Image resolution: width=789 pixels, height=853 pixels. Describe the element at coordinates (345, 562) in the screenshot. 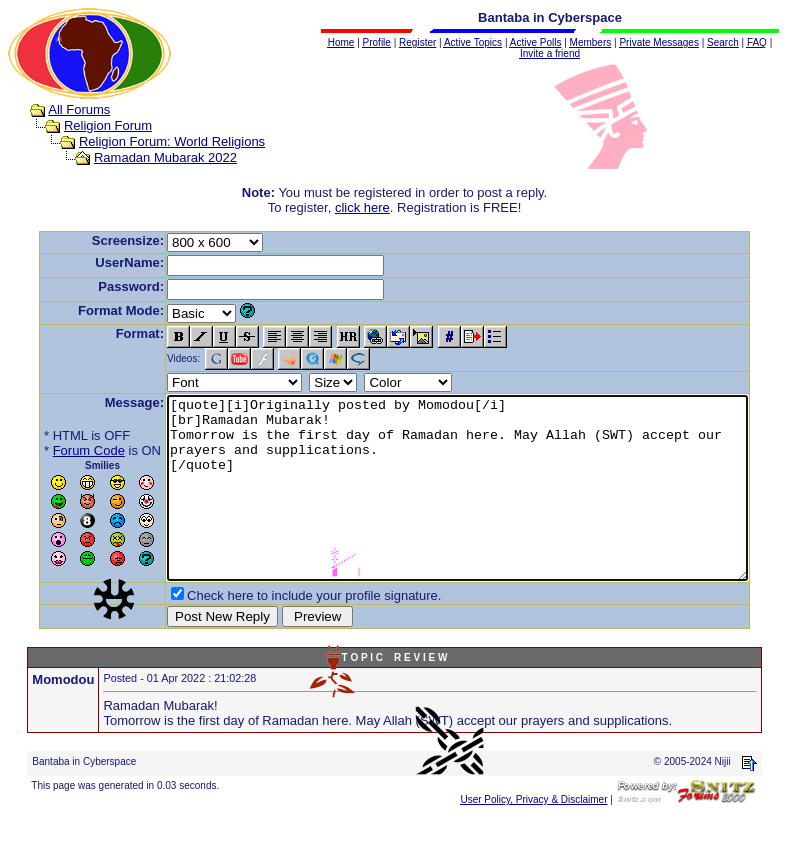

I see `indicates a railroad crossing ahead` at that location.